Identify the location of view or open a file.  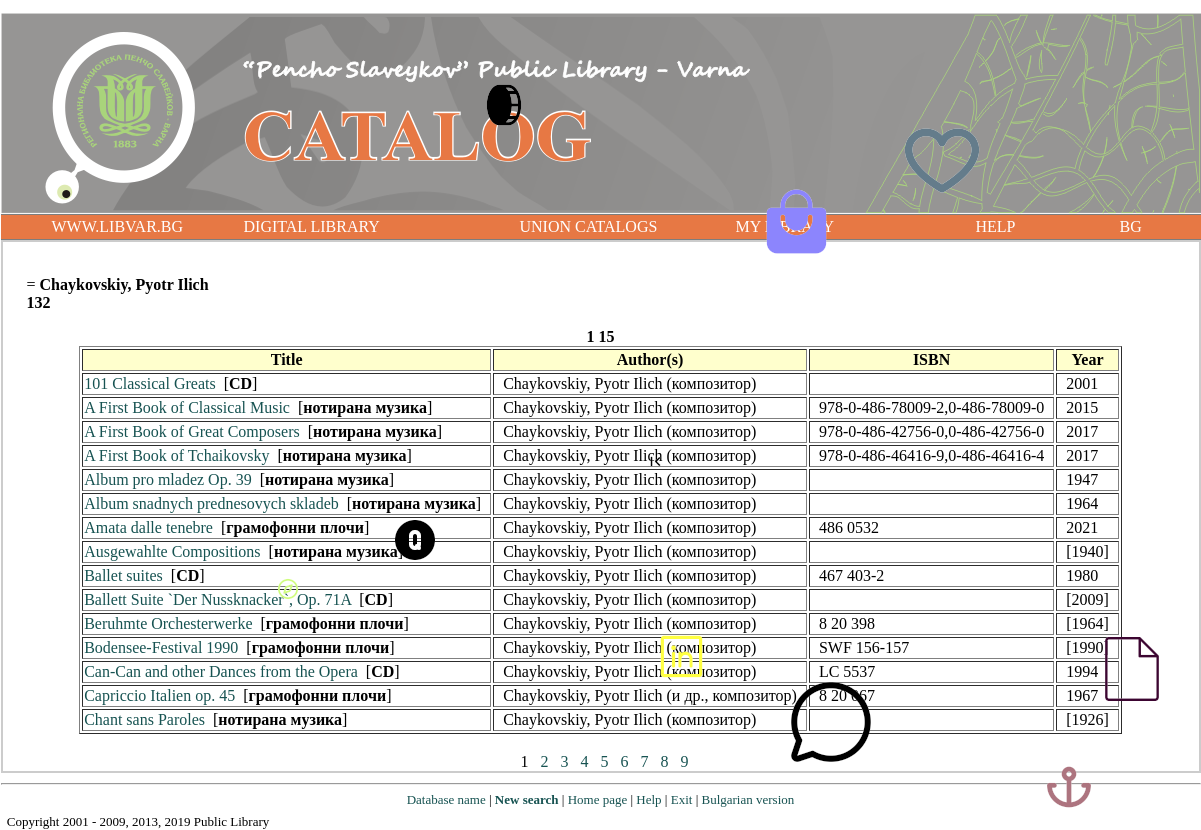
(1132, 669).